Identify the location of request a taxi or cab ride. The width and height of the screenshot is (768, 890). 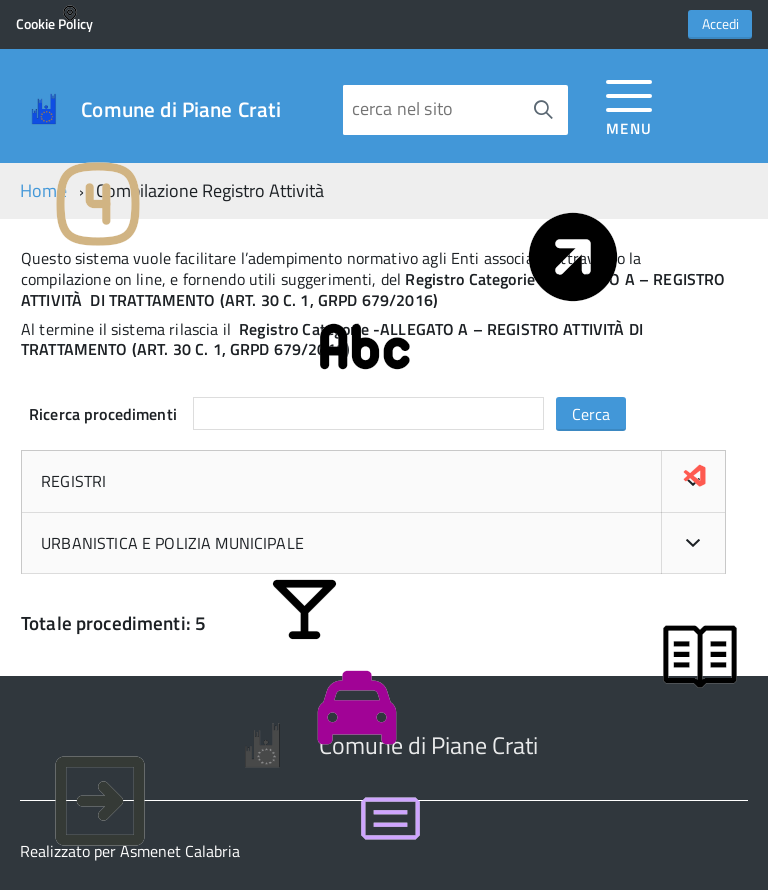
(357, 710).